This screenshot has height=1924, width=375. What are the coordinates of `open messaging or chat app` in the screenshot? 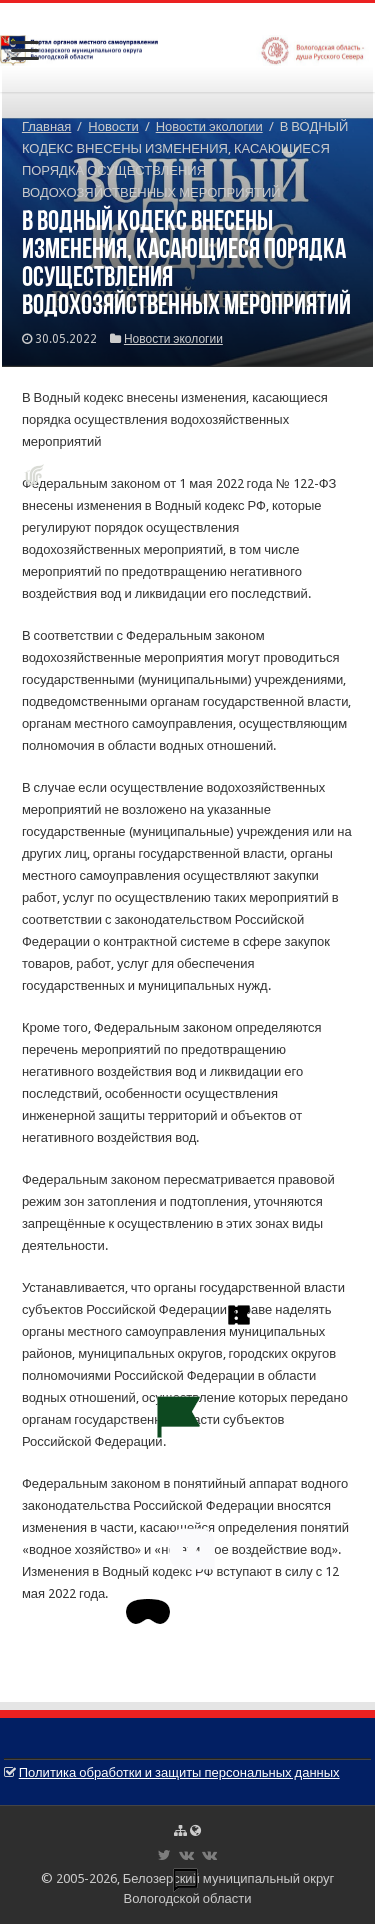 It's located at (192, 1549).